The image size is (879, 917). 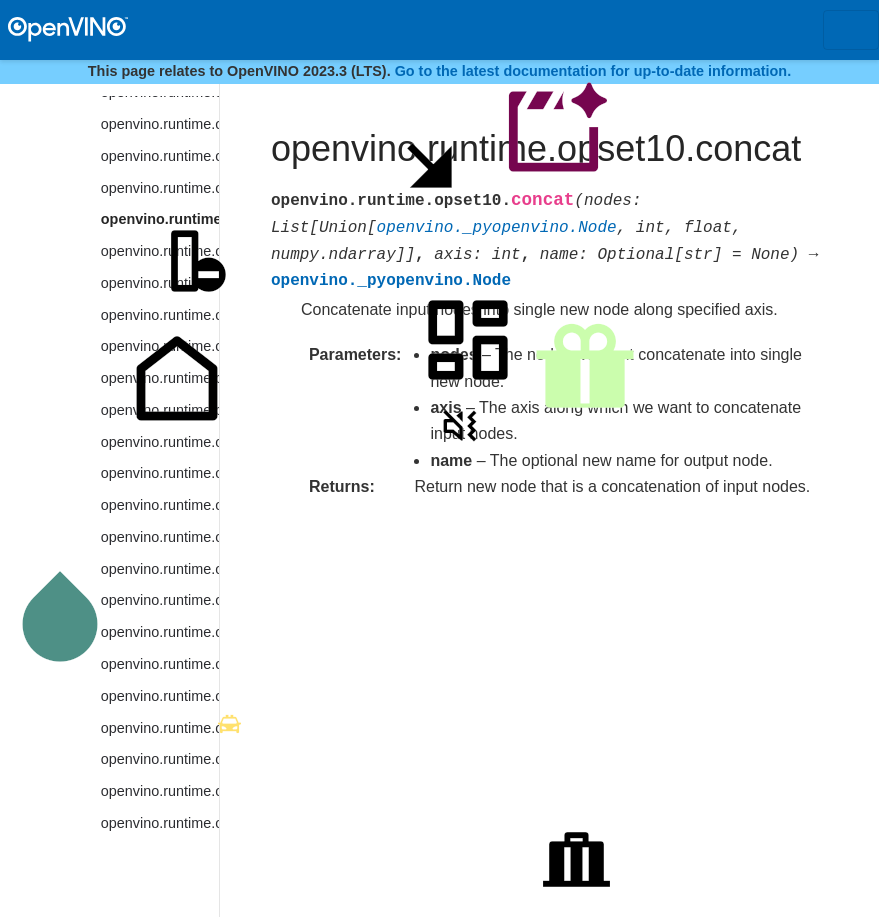 I want to click on view nearby police stations or services, so click(x=229, y=723).